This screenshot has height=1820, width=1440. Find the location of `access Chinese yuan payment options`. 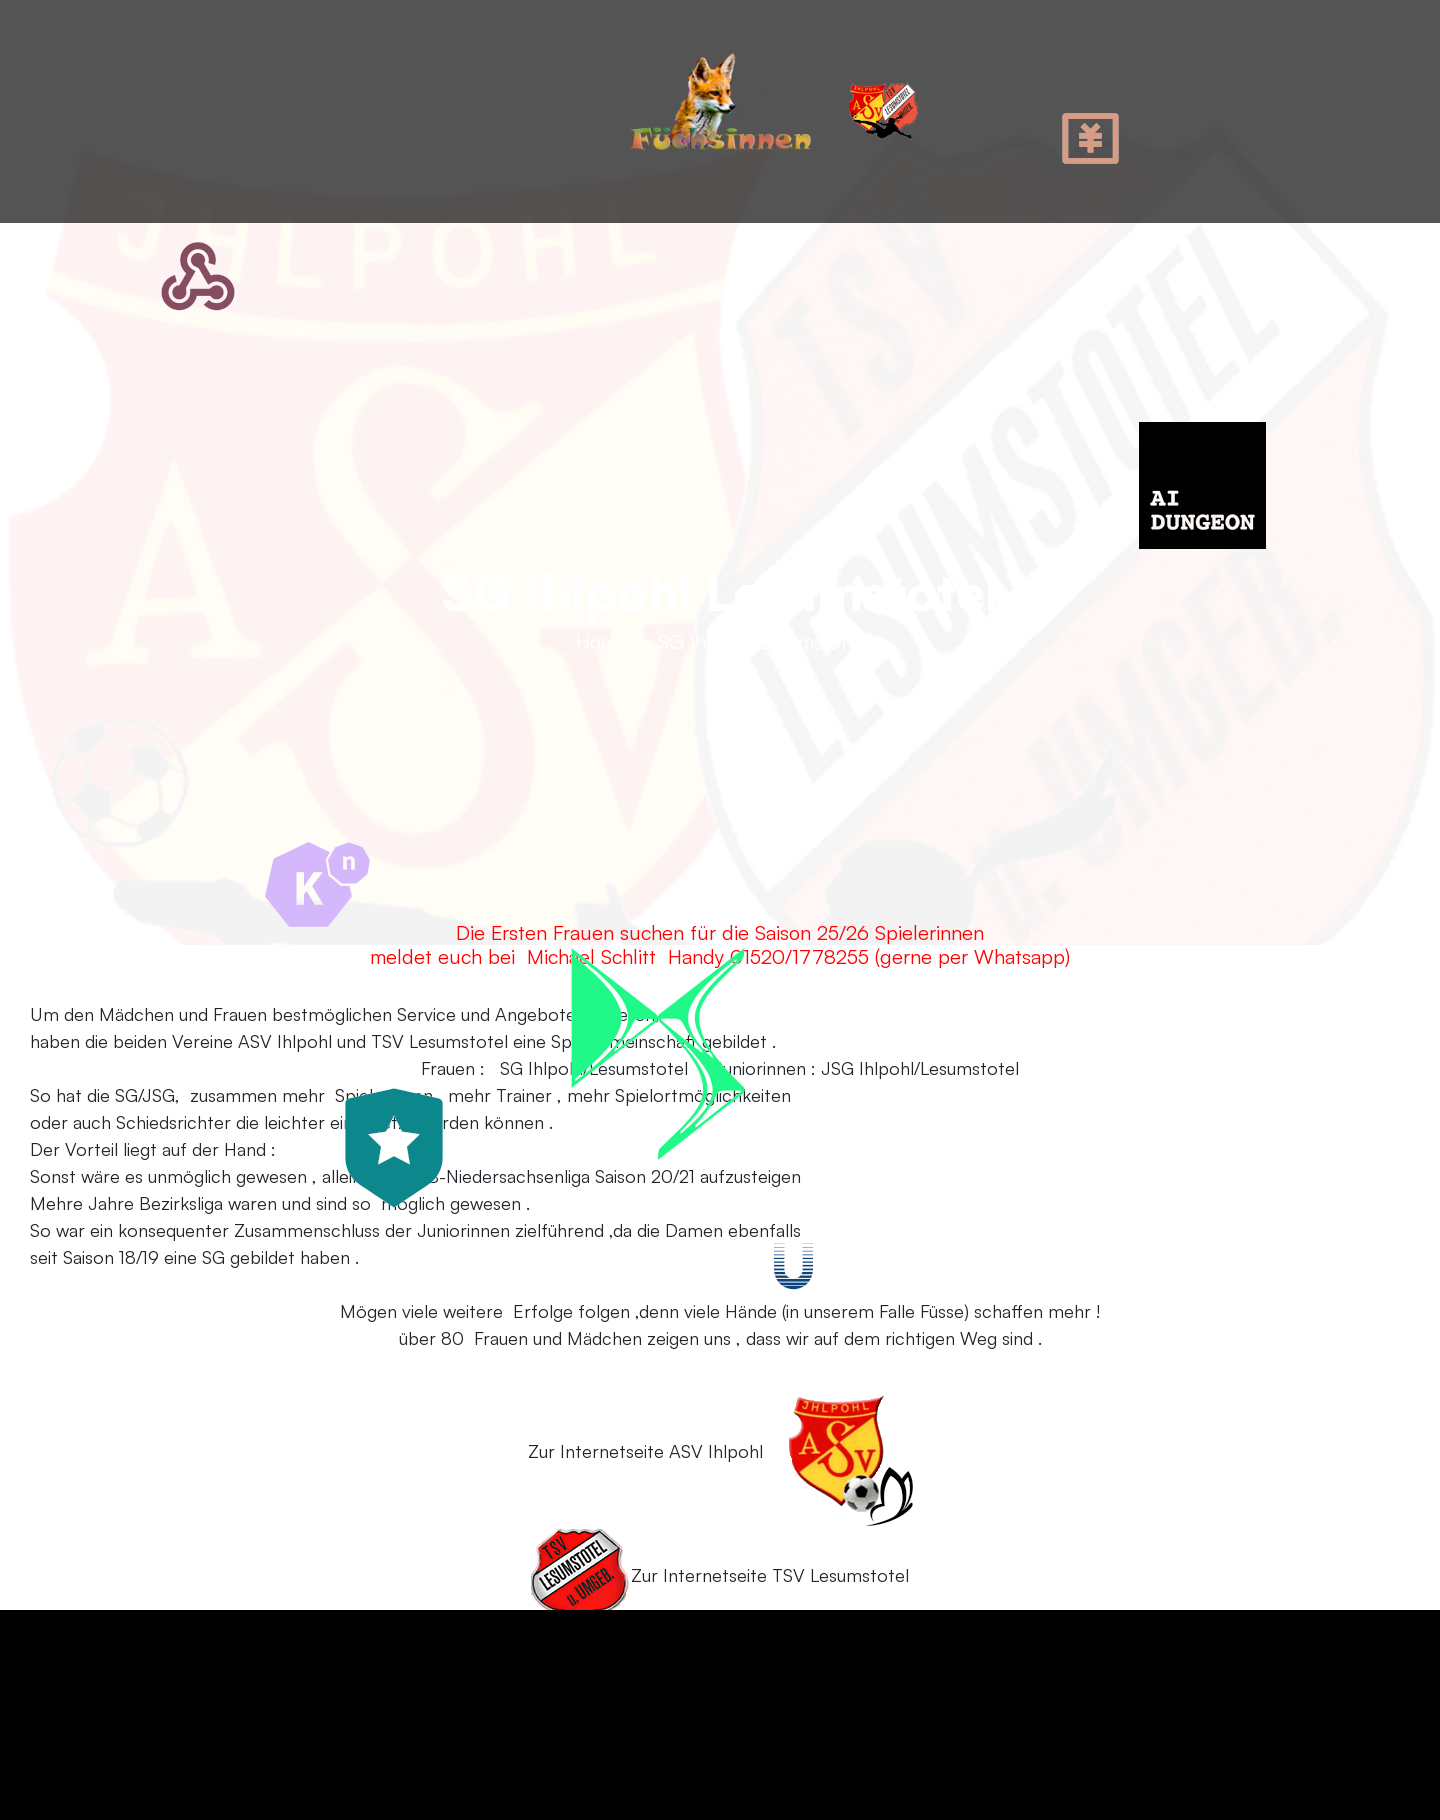

access Chinese yuan payment options is located at coordinates (1090, 138).